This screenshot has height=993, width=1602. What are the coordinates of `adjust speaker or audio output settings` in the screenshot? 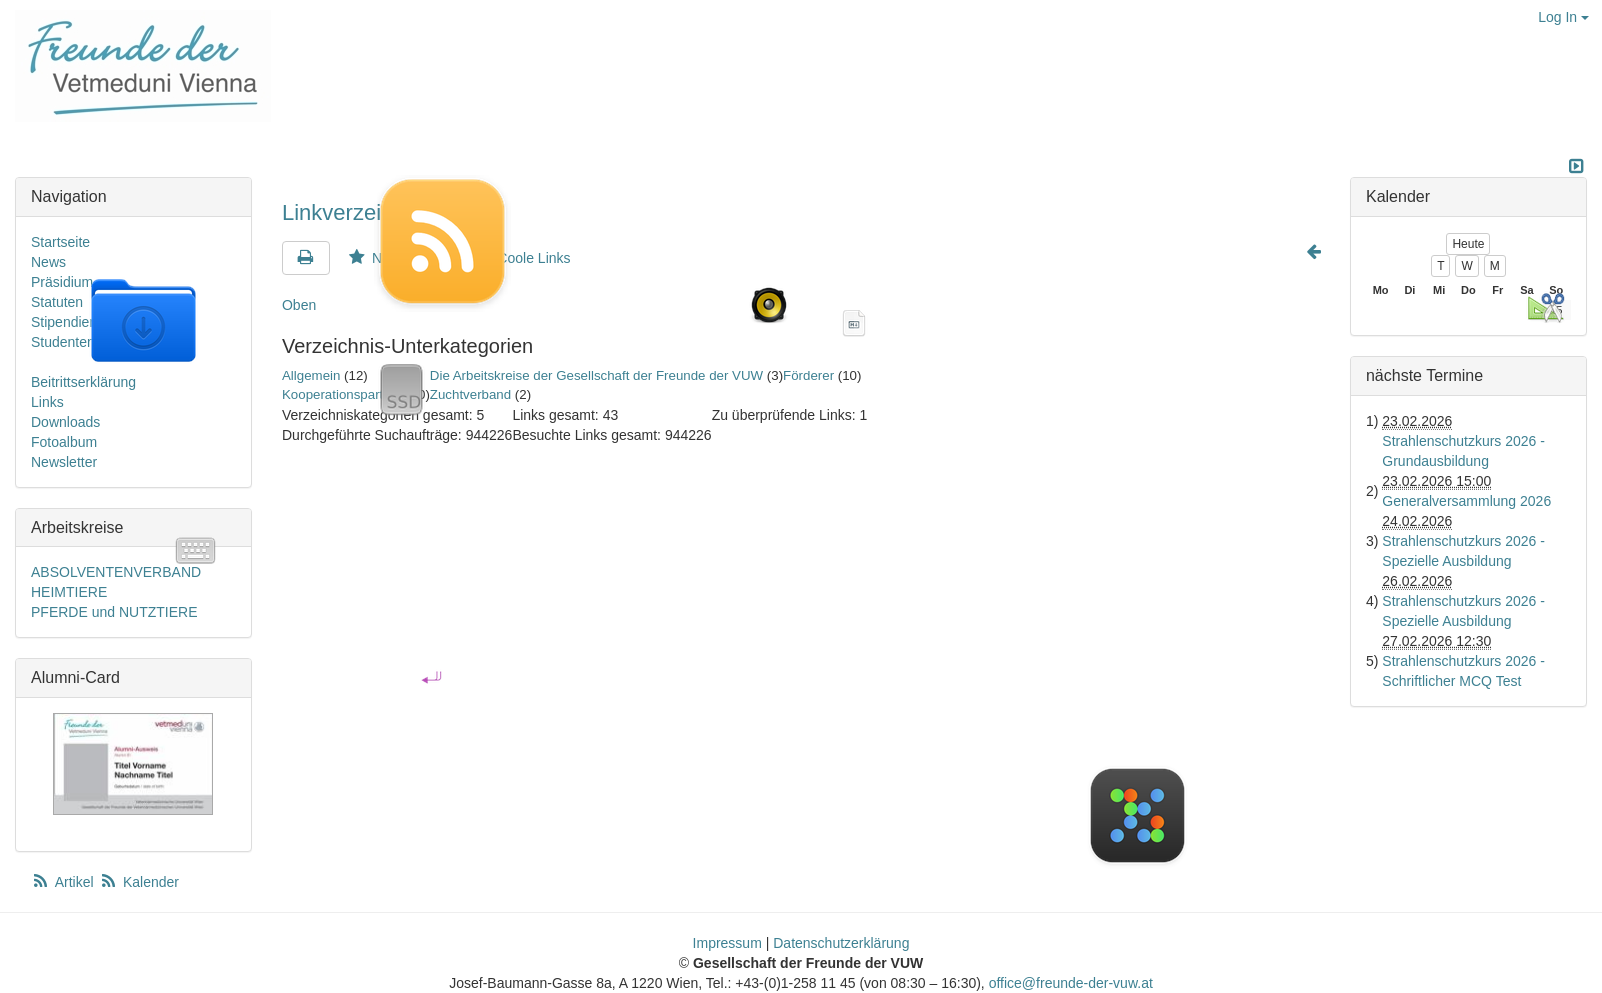 It's located at (769, 305).